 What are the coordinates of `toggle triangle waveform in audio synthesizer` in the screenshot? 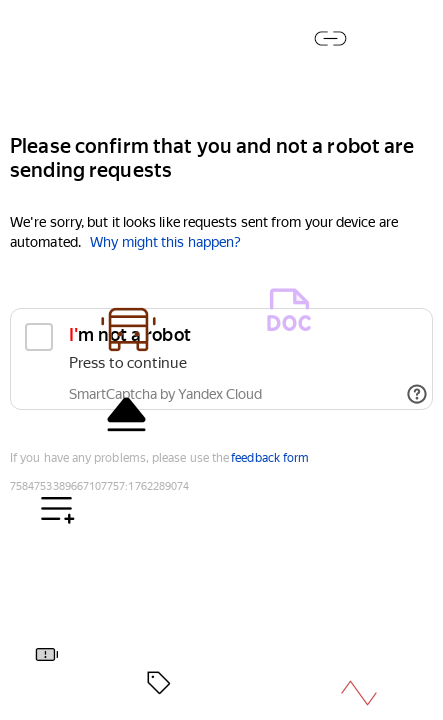 It's located at (359, 693).